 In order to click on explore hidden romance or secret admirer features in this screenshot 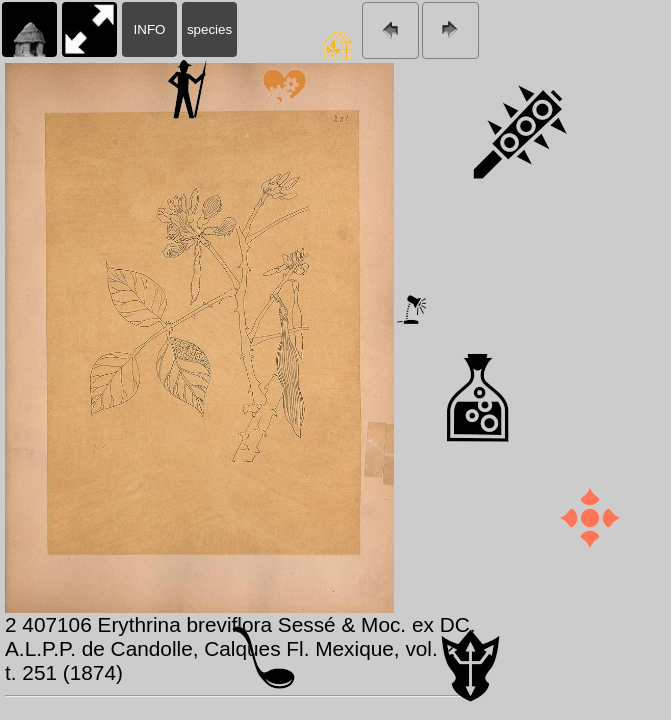, I will do `click(284, 88)`.